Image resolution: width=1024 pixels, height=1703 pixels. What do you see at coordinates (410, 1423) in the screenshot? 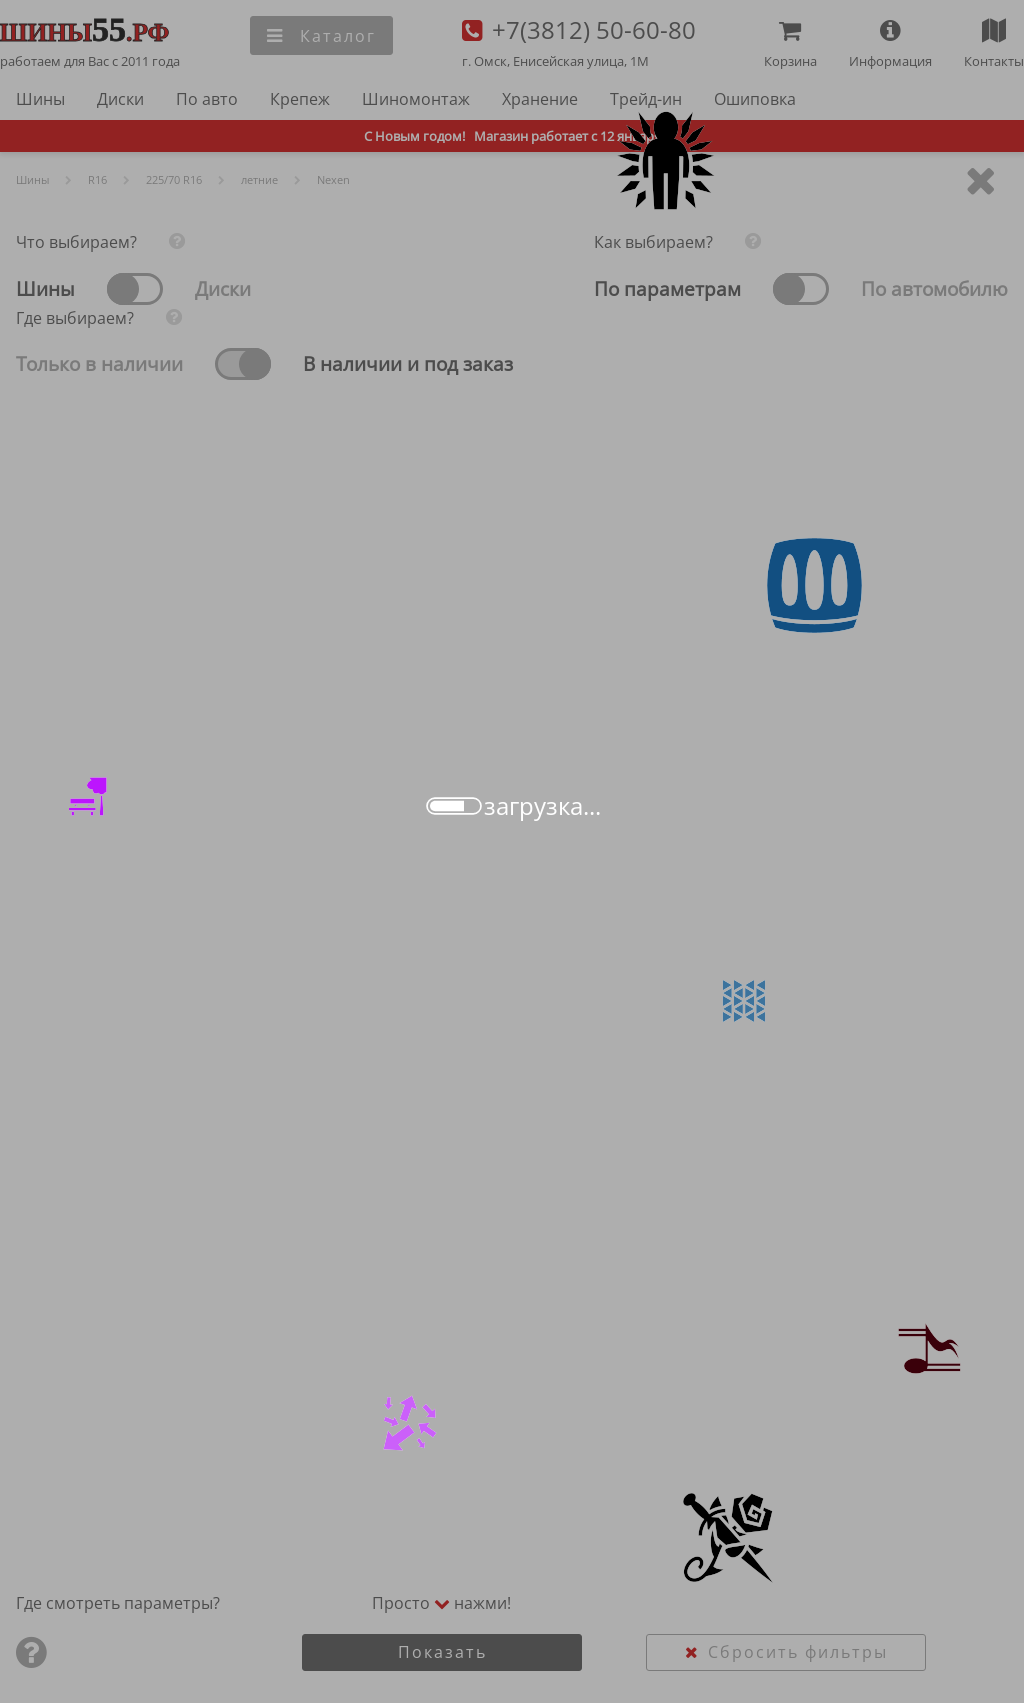
I see `indicates confusion or multiple directions` at bounding box center [410, 1423].